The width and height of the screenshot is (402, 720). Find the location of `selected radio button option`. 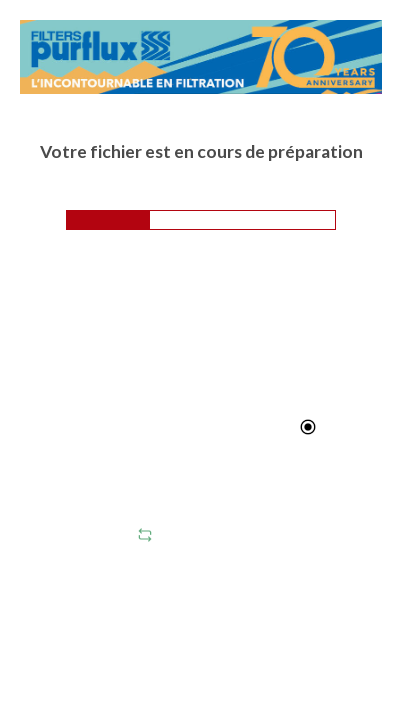

selected radio button option is located at coordinates (308, 427).